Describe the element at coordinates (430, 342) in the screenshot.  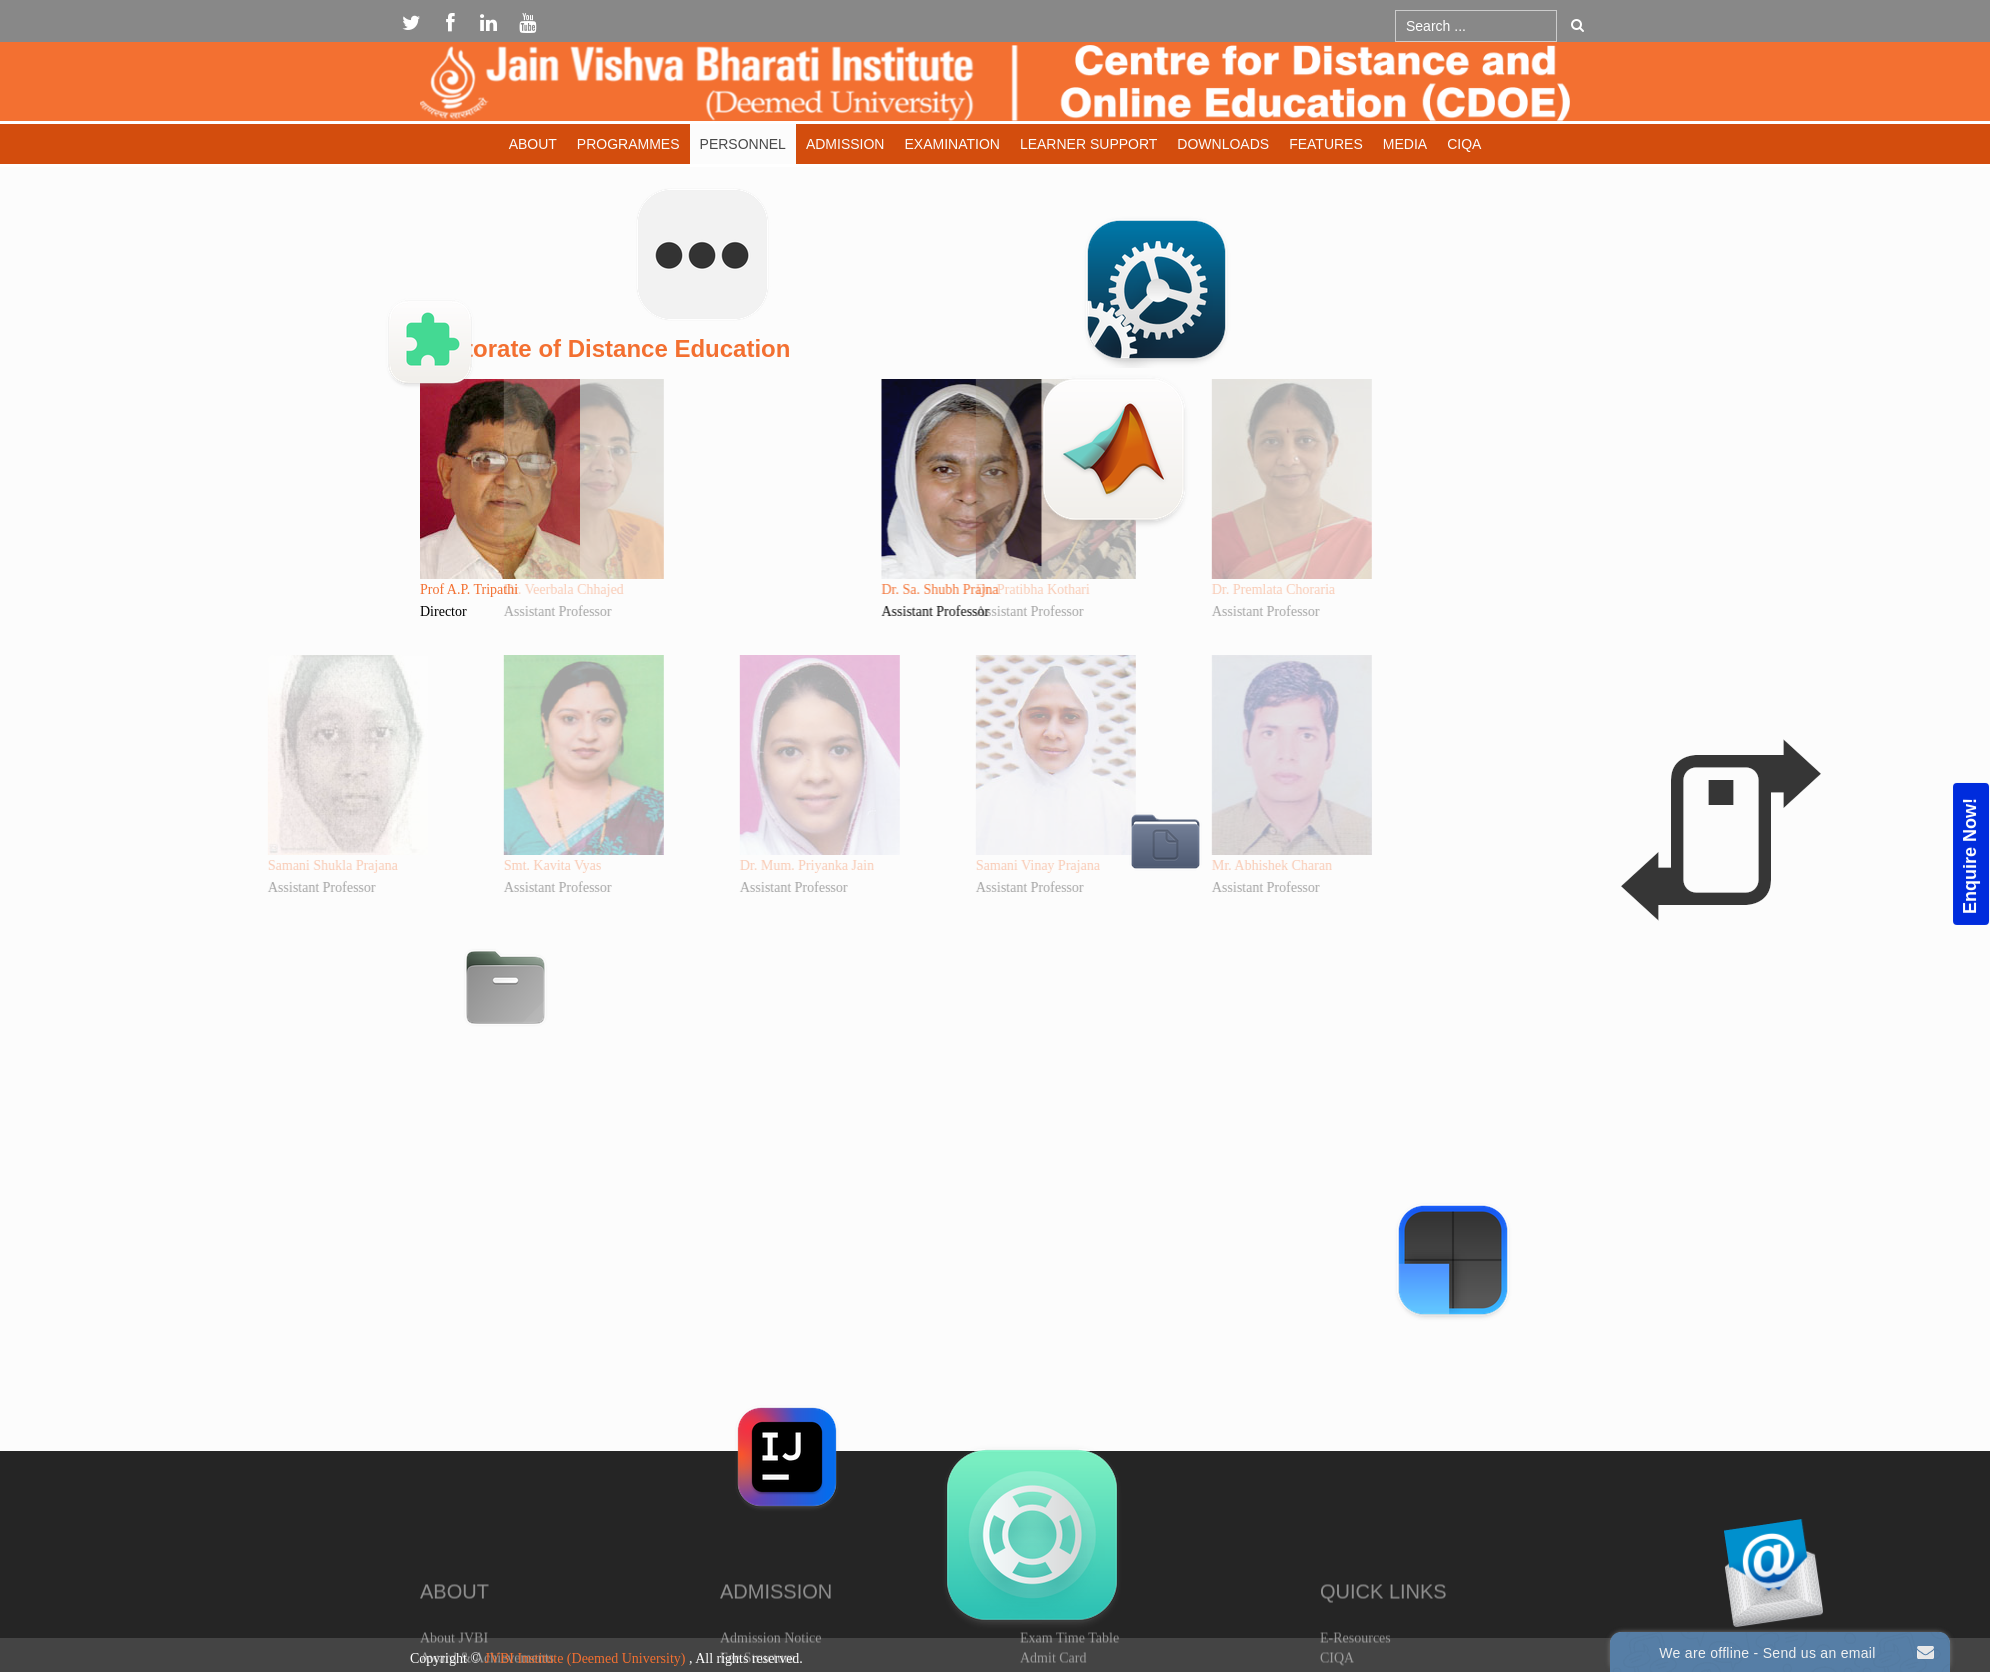
I see `open palapeli puzzle game` at that location.